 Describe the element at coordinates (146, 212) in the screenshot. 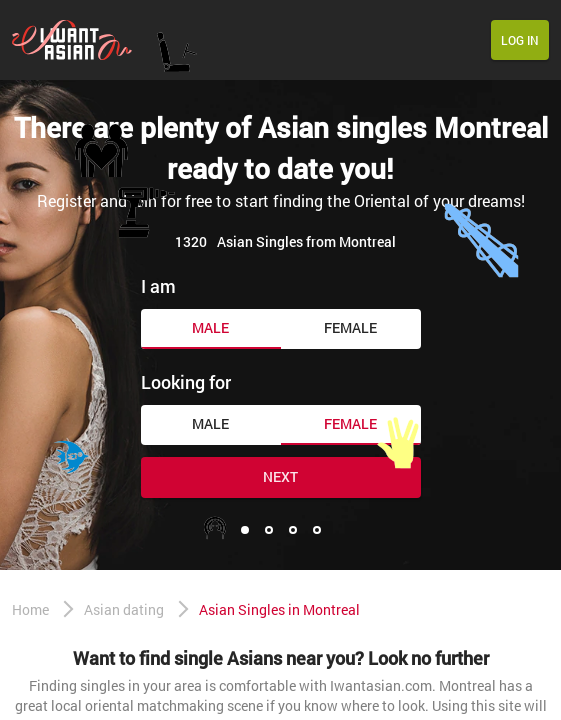

I see `power tools or hardware category` at that location.